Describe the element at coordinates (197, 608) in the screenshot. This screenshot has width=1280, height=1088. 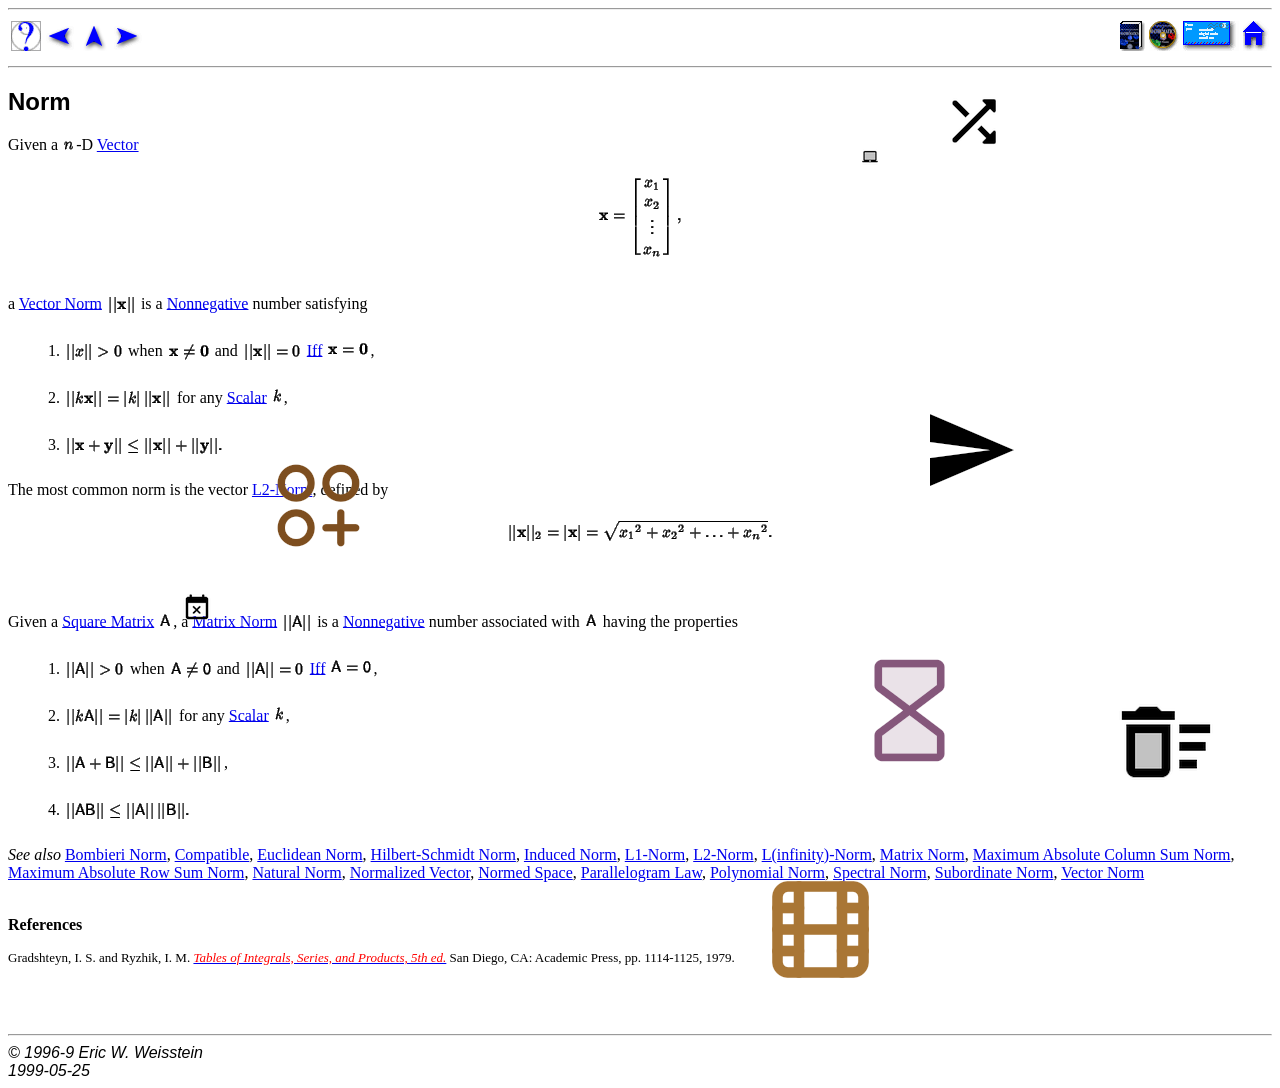
I see `a cancelled or unavailable calendar event` at that location.